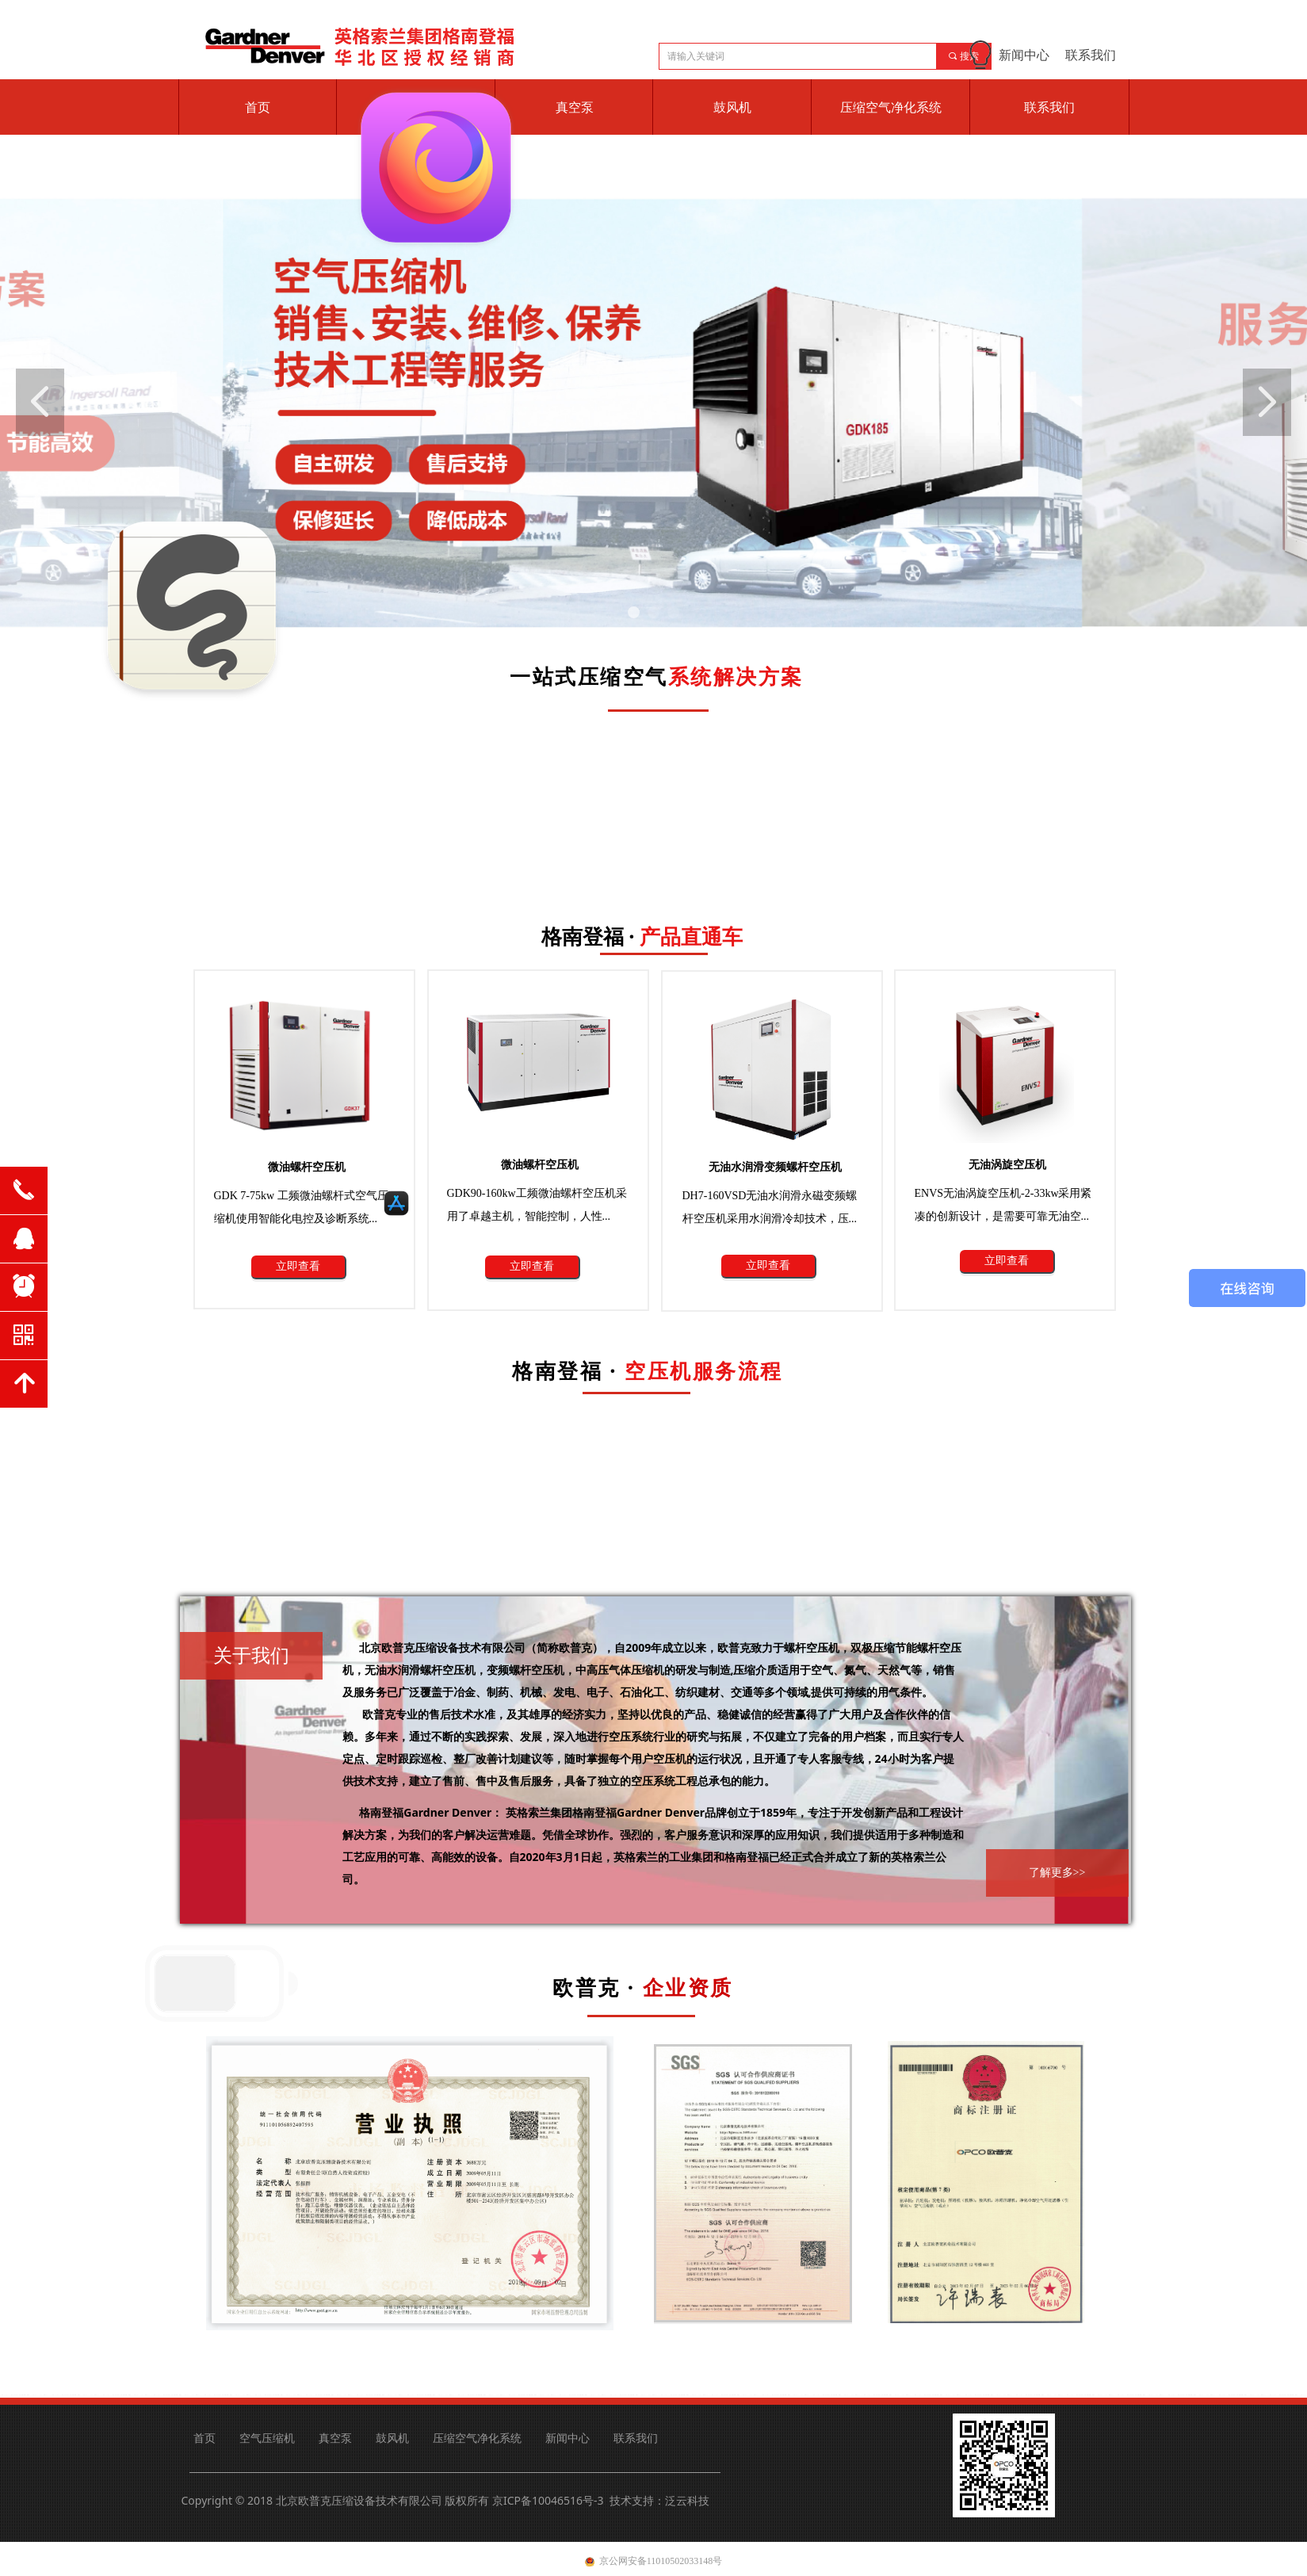 The image size is (1307, 2576). What do you see at coordinates (221, 1983) in the screenshot?
I see `indicates battery level at 60% charge` at bounding box center [221, 1983].